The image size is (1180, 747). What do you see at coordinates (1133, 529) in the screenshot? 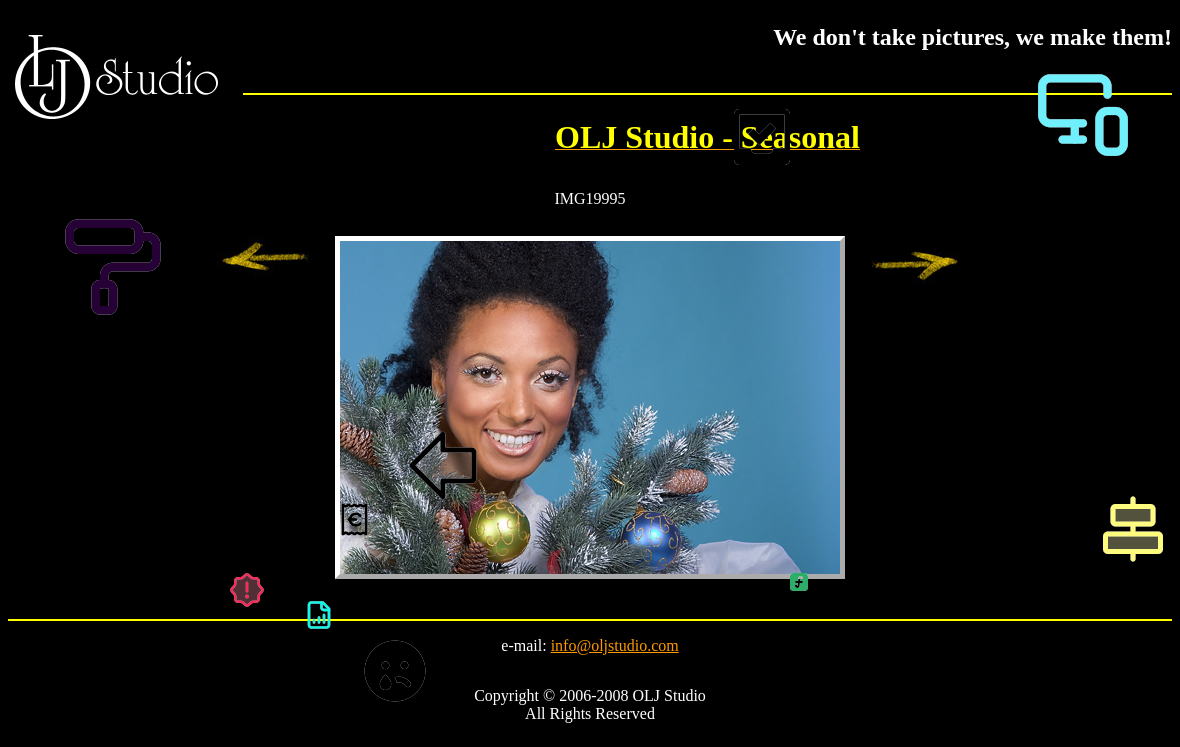
I see `align objects to horizontal center` at bounding box center [1133, 529].